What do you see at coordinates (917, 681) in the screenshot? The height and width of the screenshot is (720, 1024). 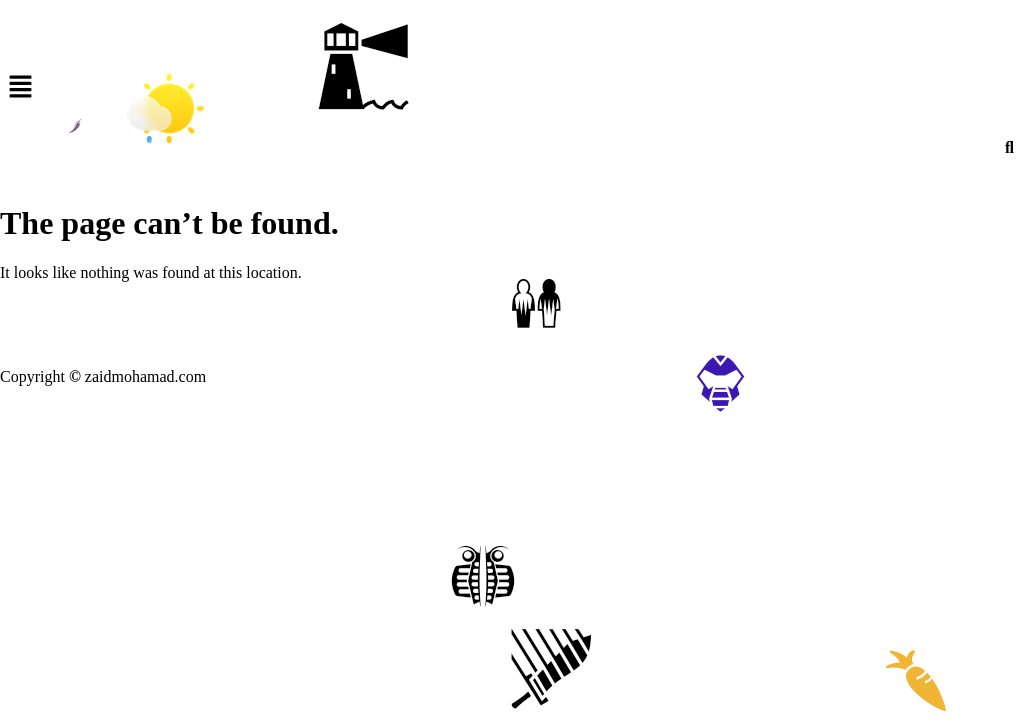 I see `indicates vegetable or produce category` at bounding box center [917, 681].